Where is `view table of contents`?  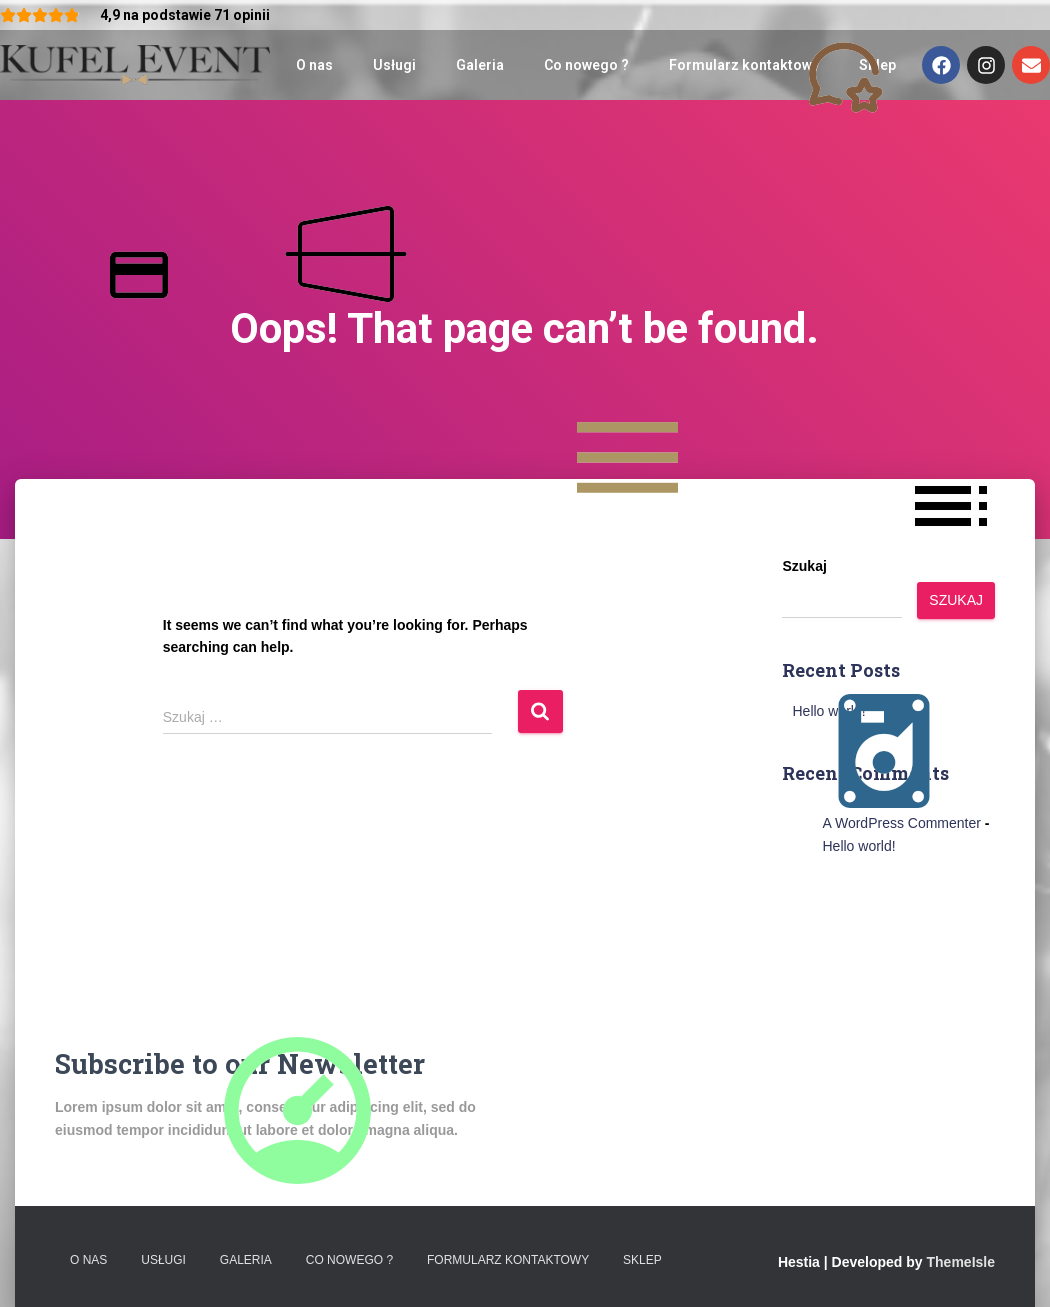 view table of contents is located at coordinates (951, 506).